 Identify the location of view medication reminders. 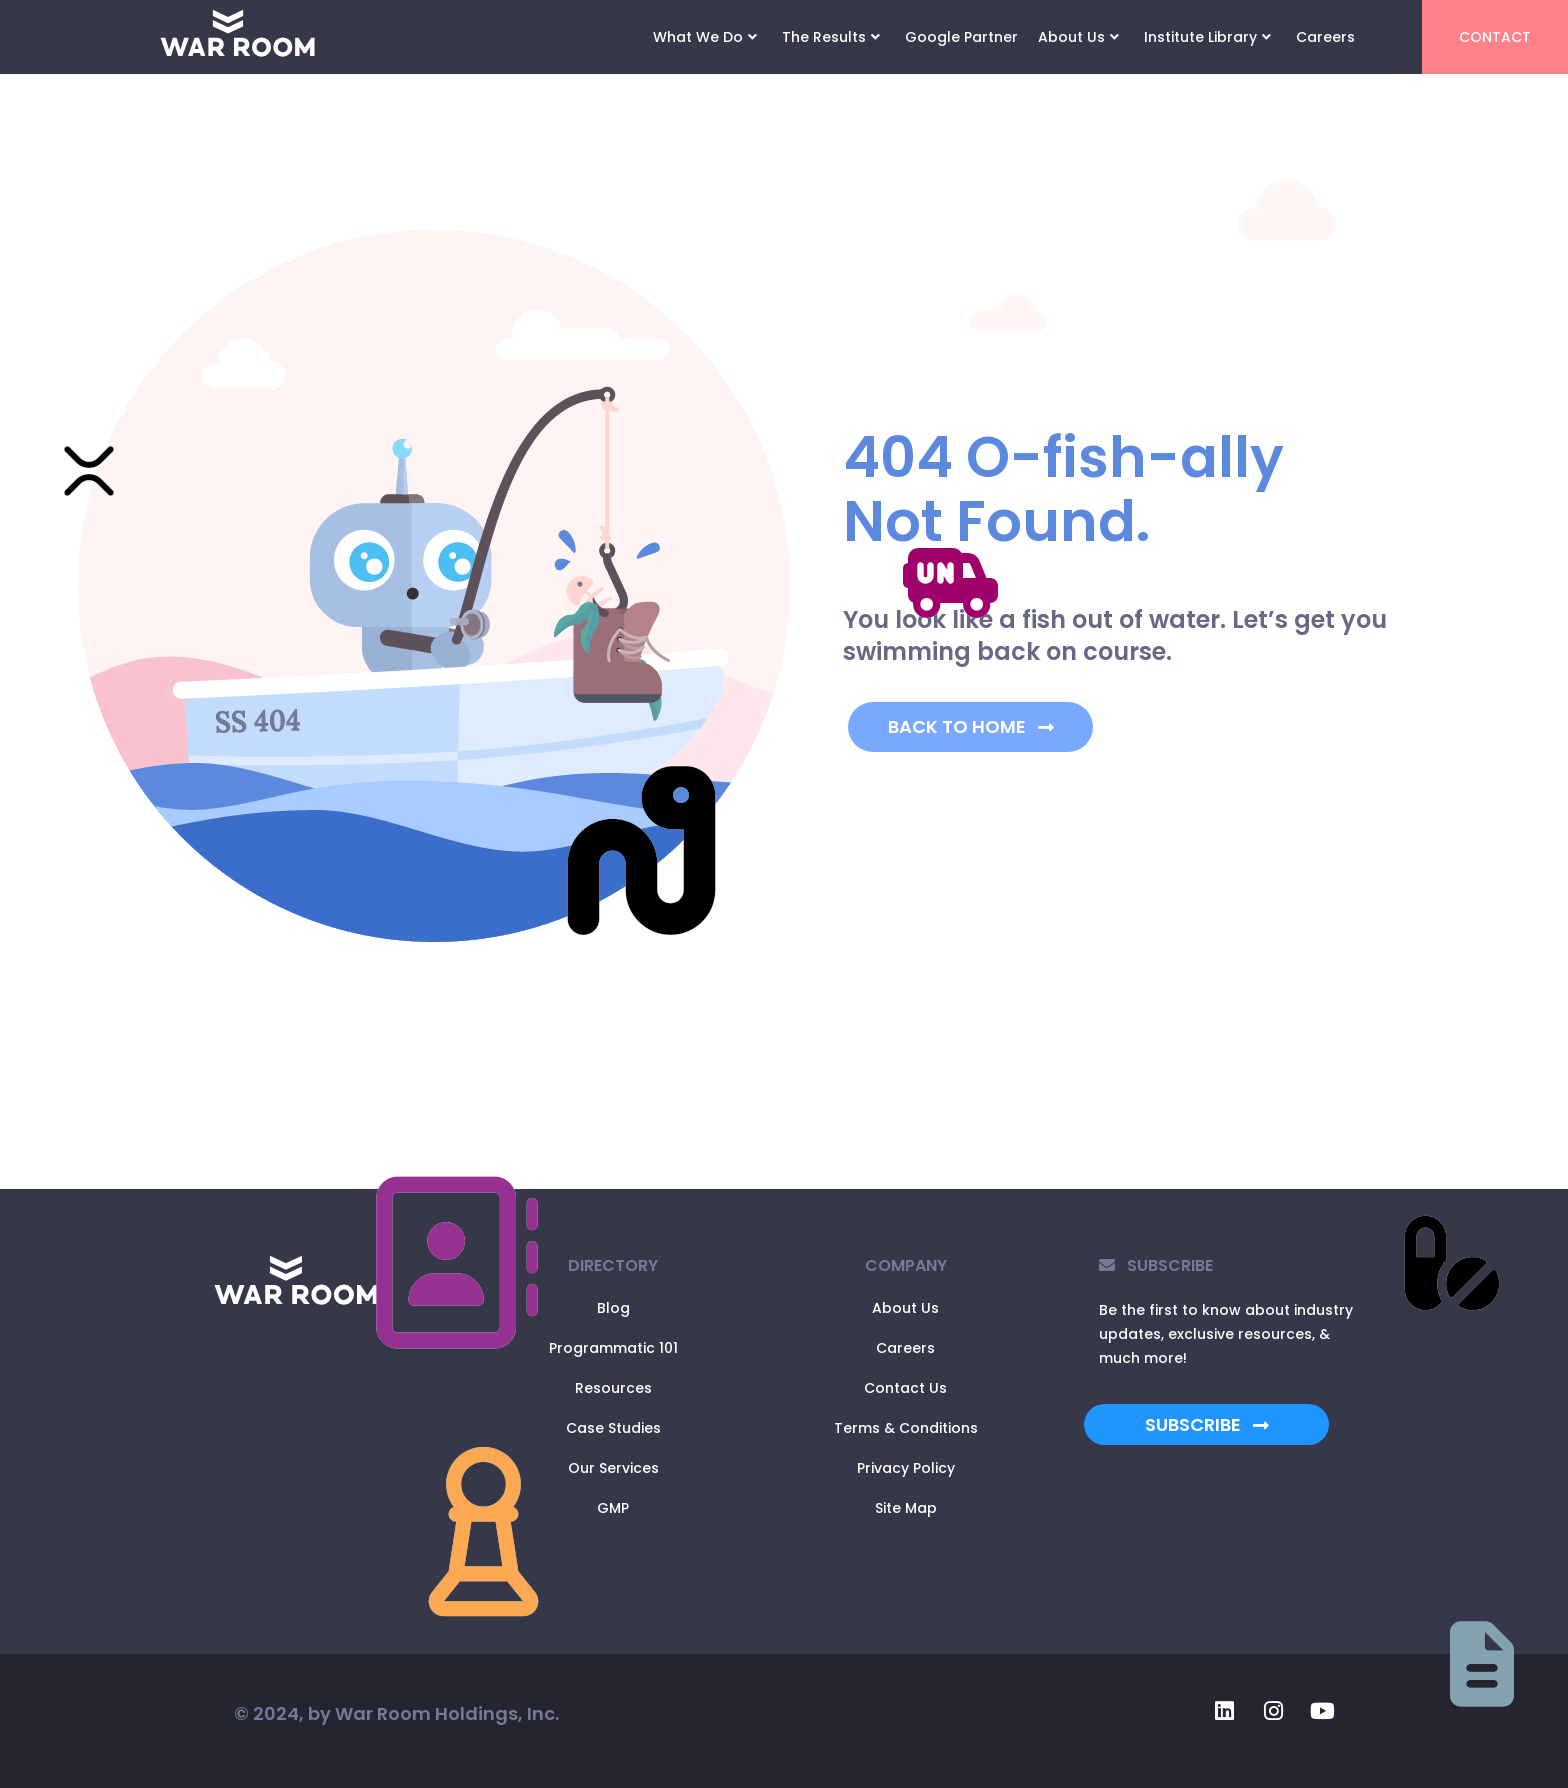
(1452, 1263).